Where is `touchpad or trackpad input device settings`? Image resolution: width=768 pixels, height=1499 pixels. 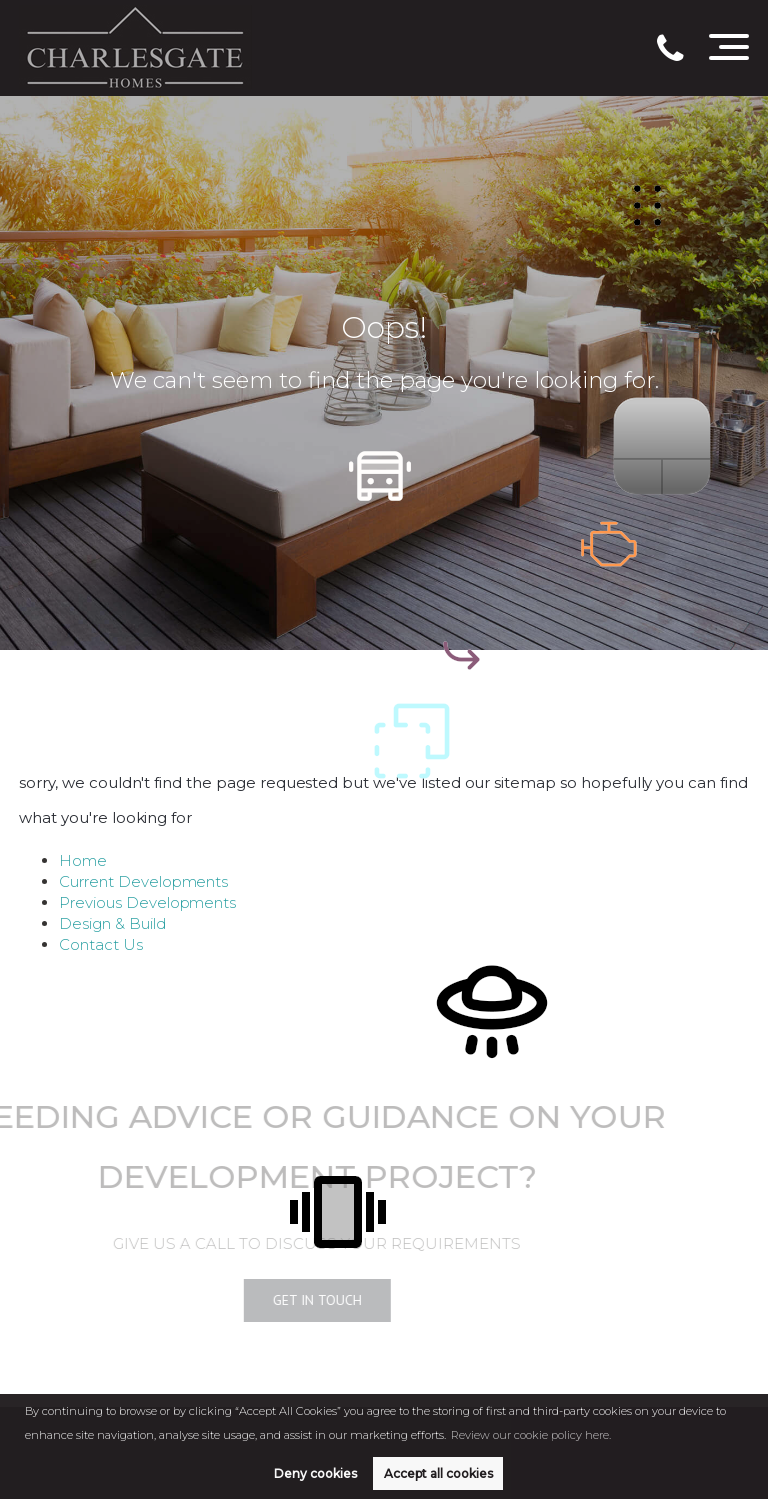 touchpad or trackpad input device settings is located at coordinates (662, 446).